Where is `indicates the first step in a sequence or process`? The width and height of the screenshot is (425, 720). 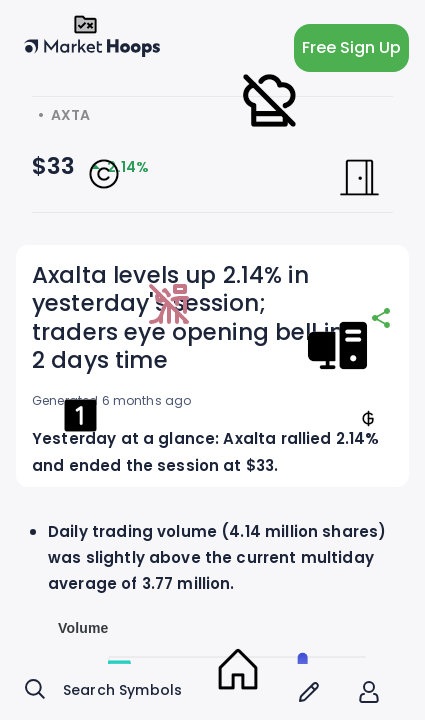 indicates the first step in a sequence or process is located at coordinates (80, 415).